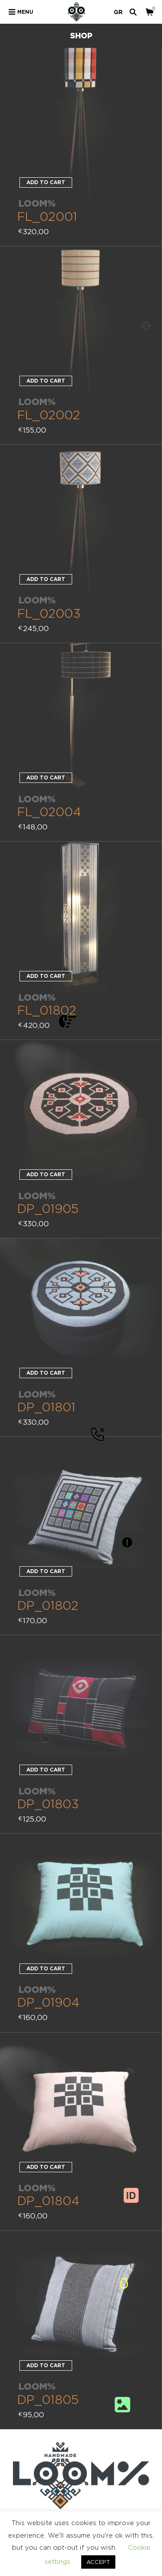 The width and height of the screenshot is (162, 2576). I want to click on add or upload an image, so click(122, 2404).